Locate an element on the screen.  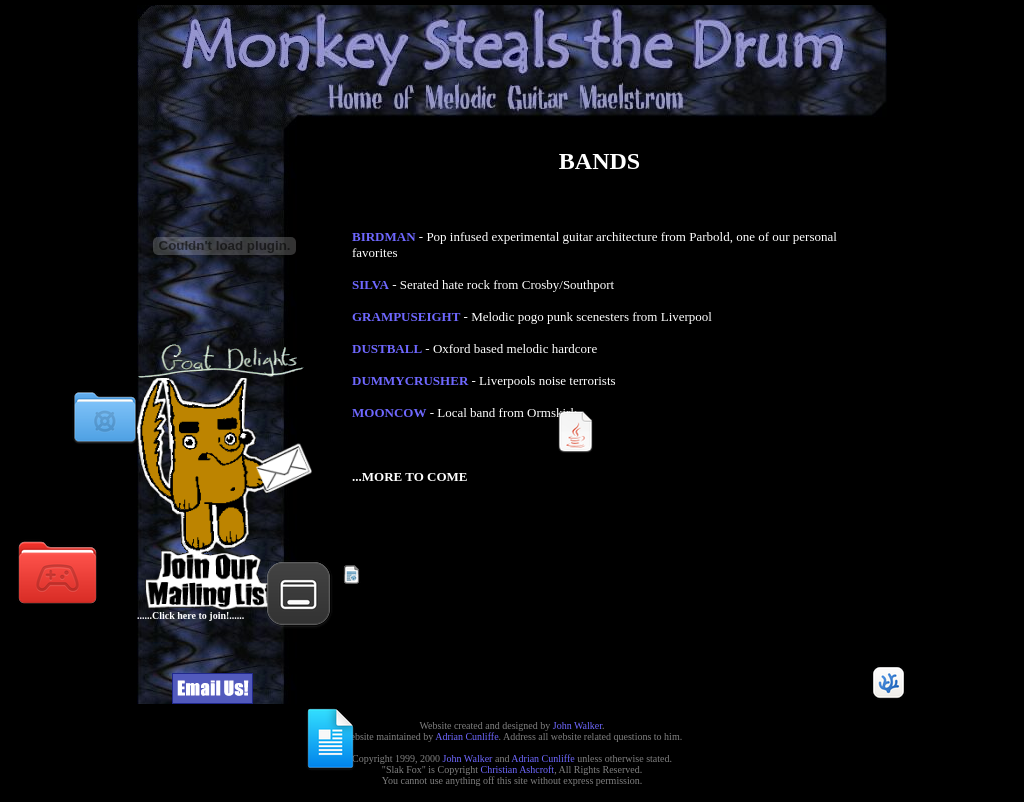
access support files and resources is located at coordinates (105, 417).